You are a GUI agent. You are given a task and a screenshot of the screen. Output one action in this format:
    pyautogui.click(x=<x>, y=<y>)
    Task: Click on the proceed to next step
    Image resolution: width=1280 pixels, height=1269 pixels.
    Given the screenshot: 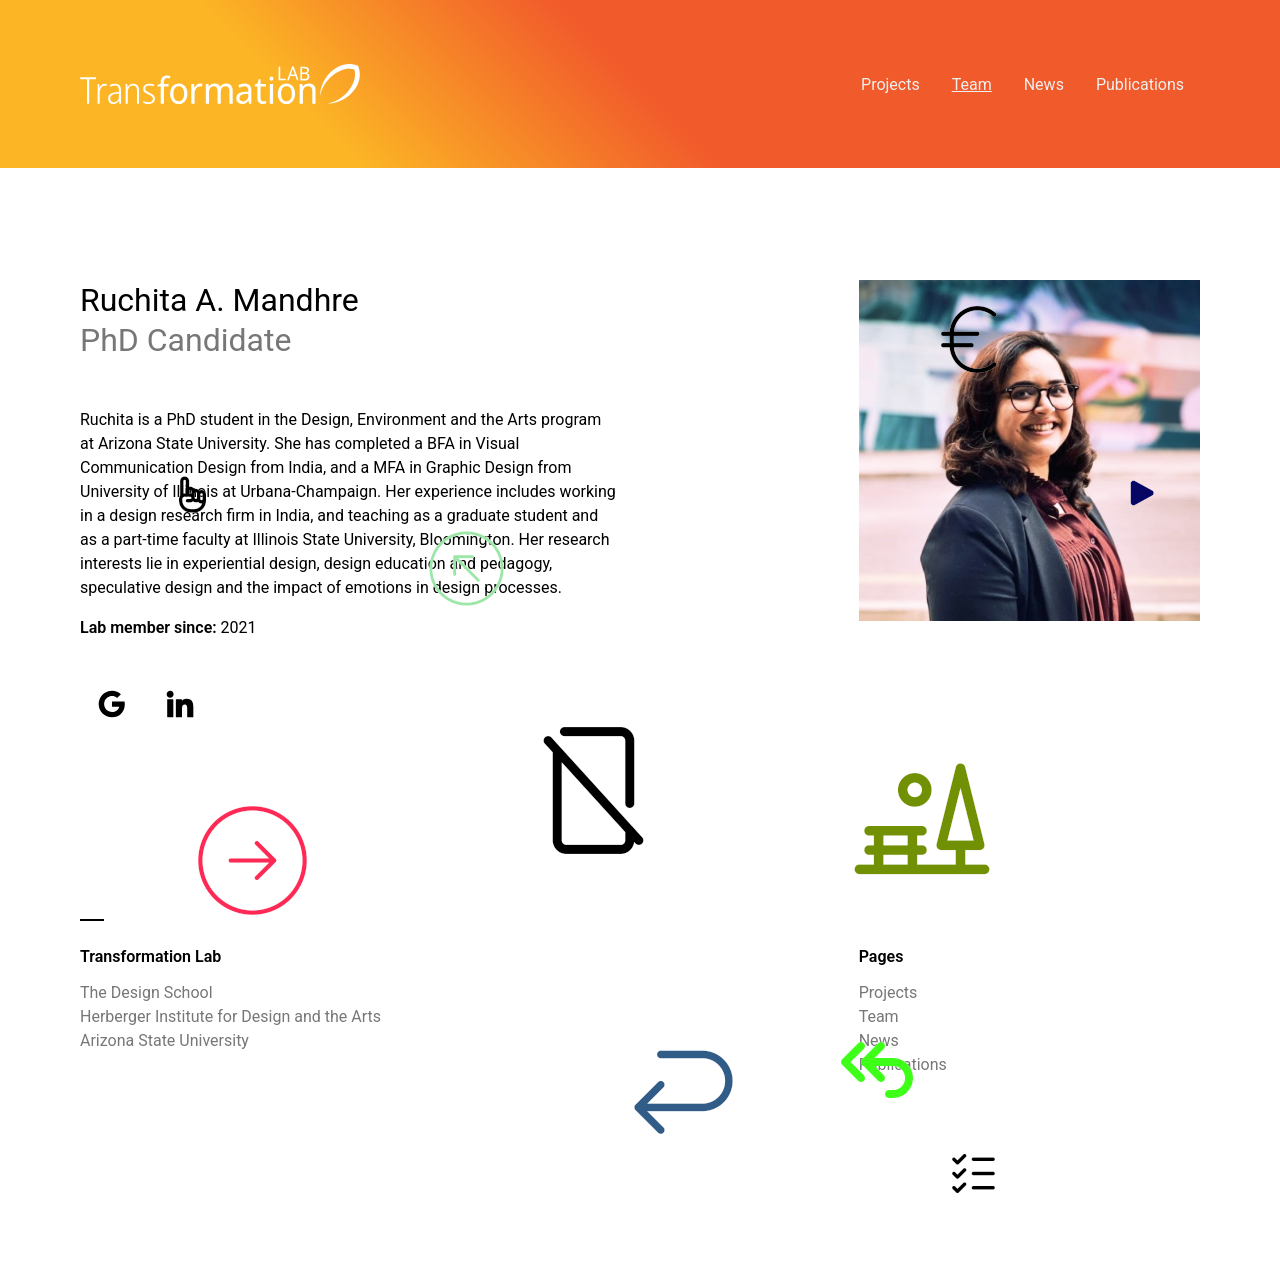 What is the action you would take?
    pyautogui.click(x=252, y=860)
    